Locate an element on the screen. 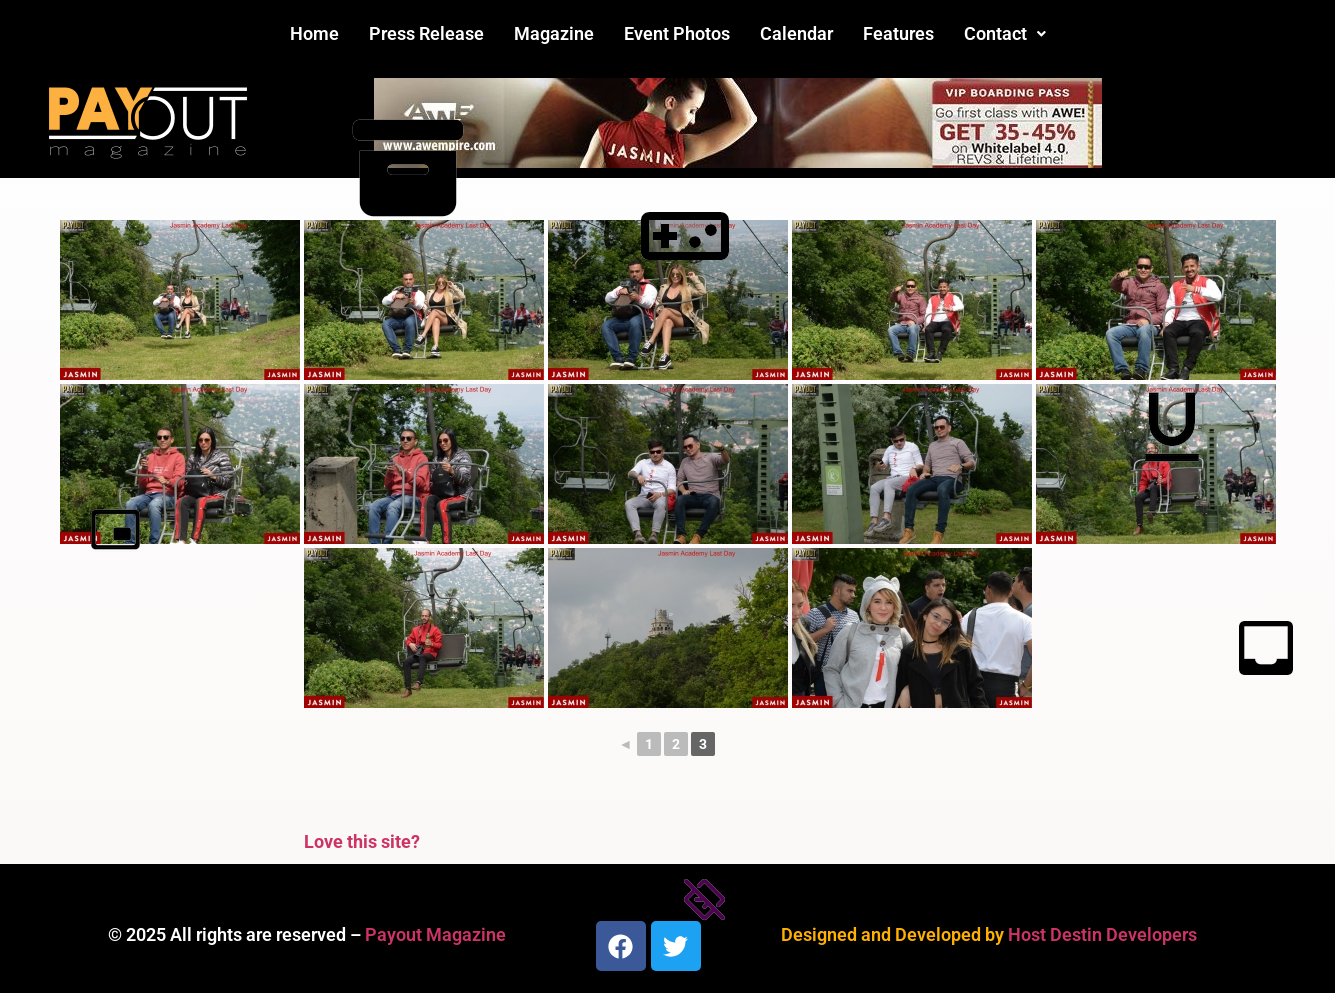 Image resolution: width=1335 pixels, height=993 pixels. access your inbox is located at coordinates (1266, 648).